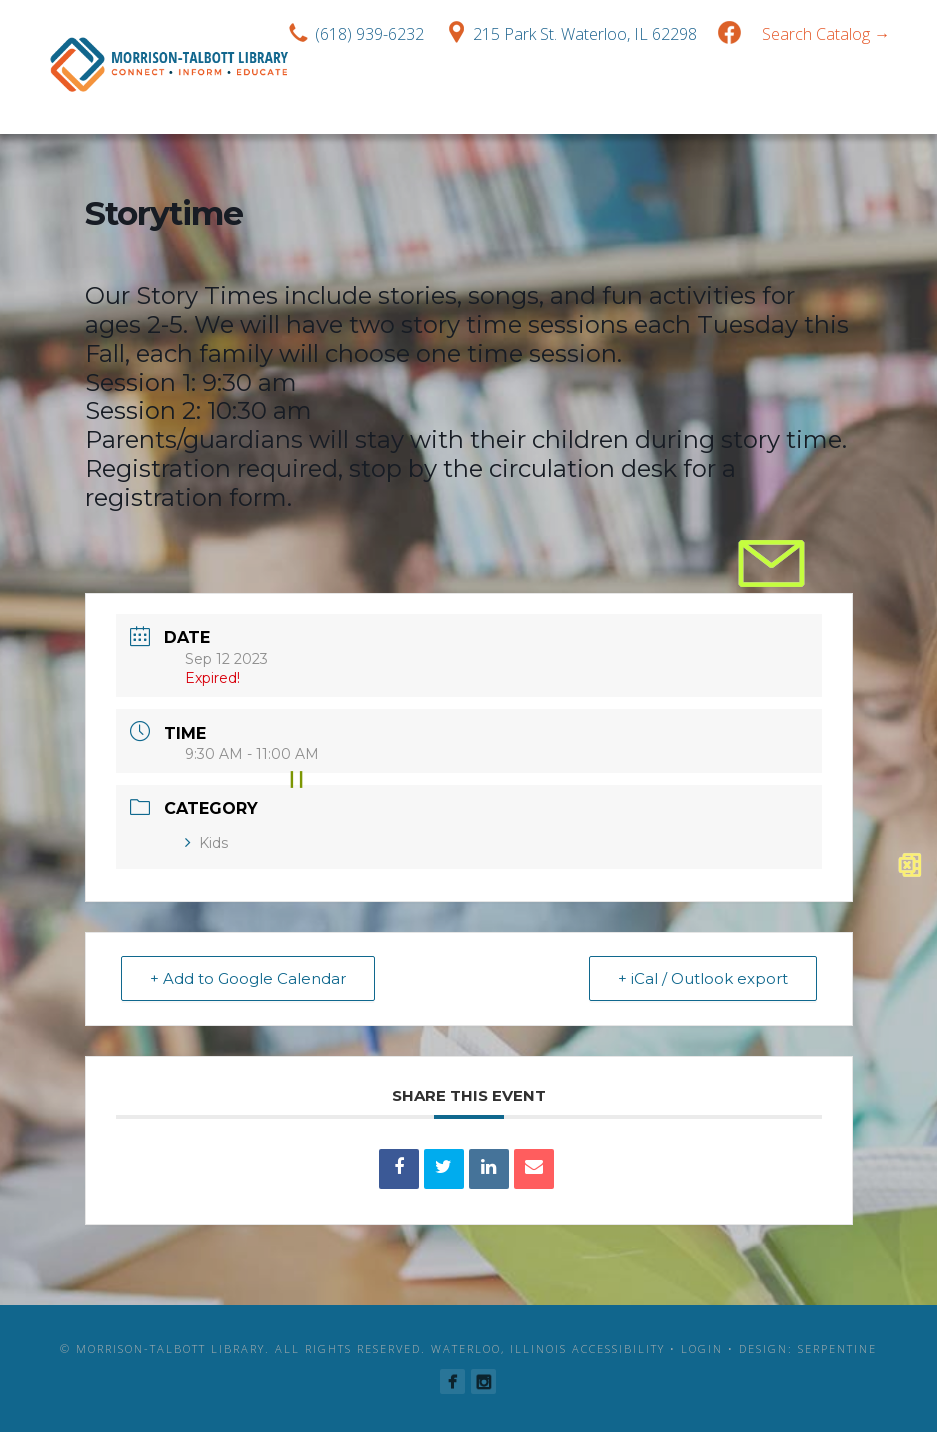 The width and height of the screenshot is (937, 1432). I want to click on open your inbox, so click(771, 563).